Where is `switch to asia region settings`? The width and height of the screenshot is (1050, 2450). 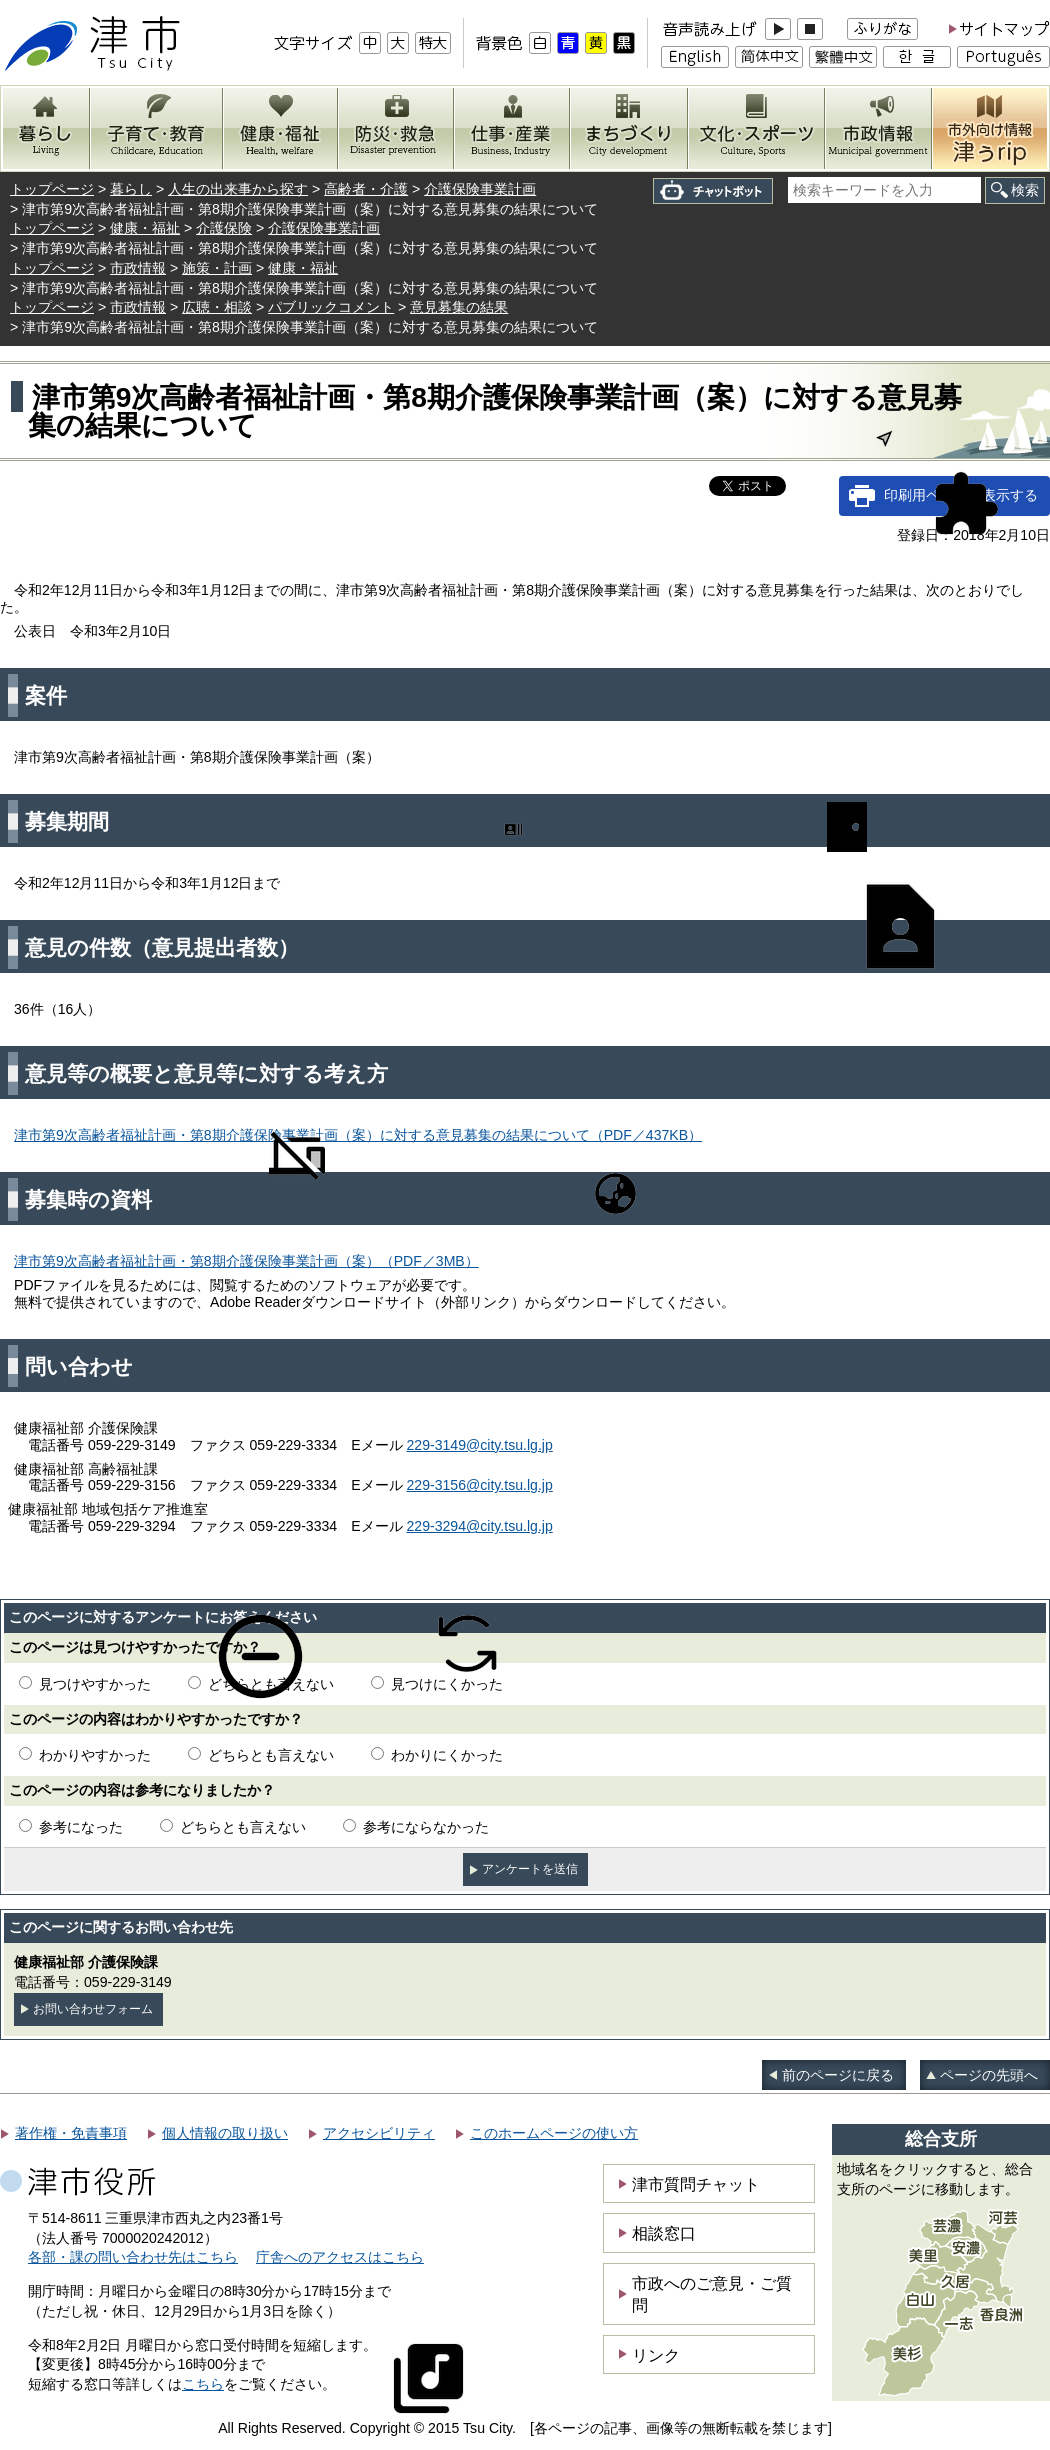
switch to asia region settings is located at coordinates (615, 1193).